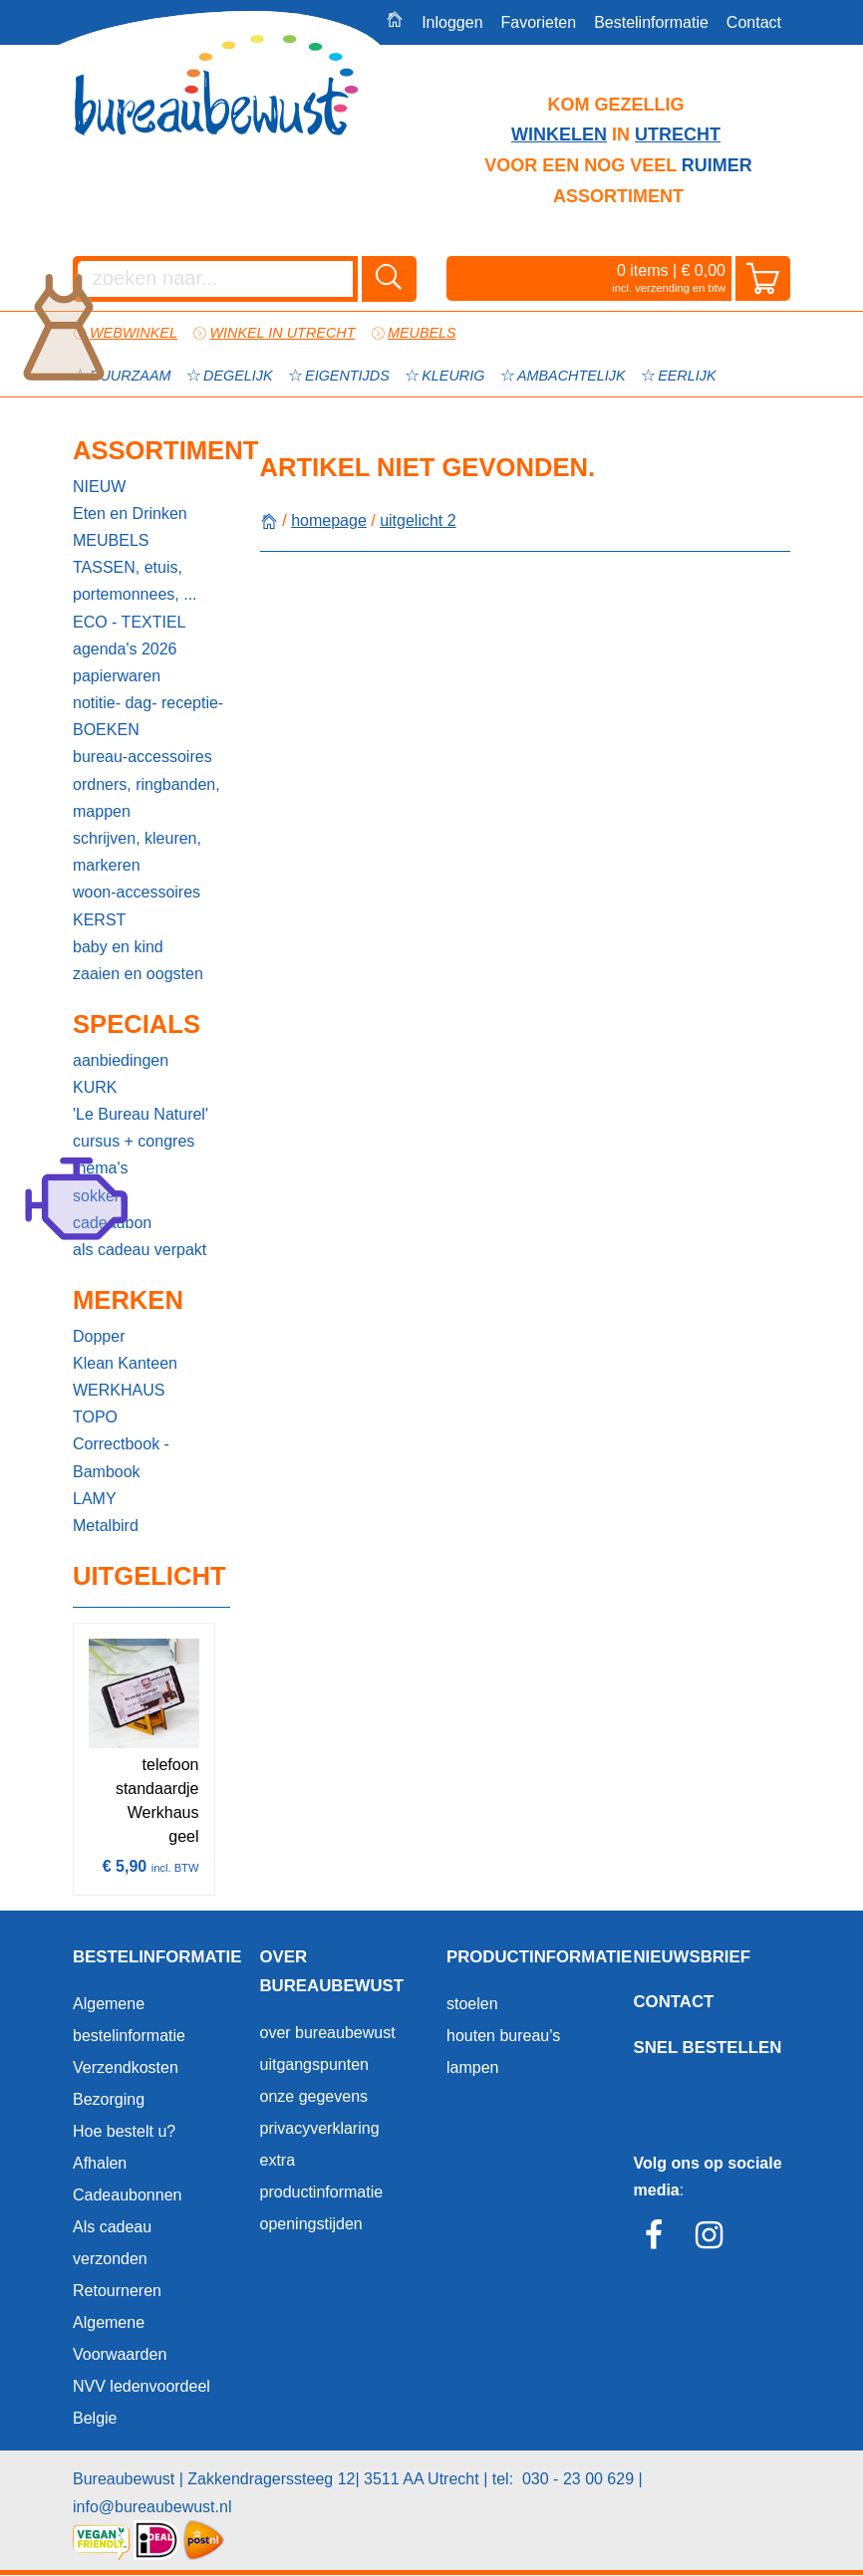 The height and width of the screenshot is (2576, 863). Describe the element at coordinates (75, 1200) in the screenshot. I see `view engine or vehicle diagnostics` at that location.